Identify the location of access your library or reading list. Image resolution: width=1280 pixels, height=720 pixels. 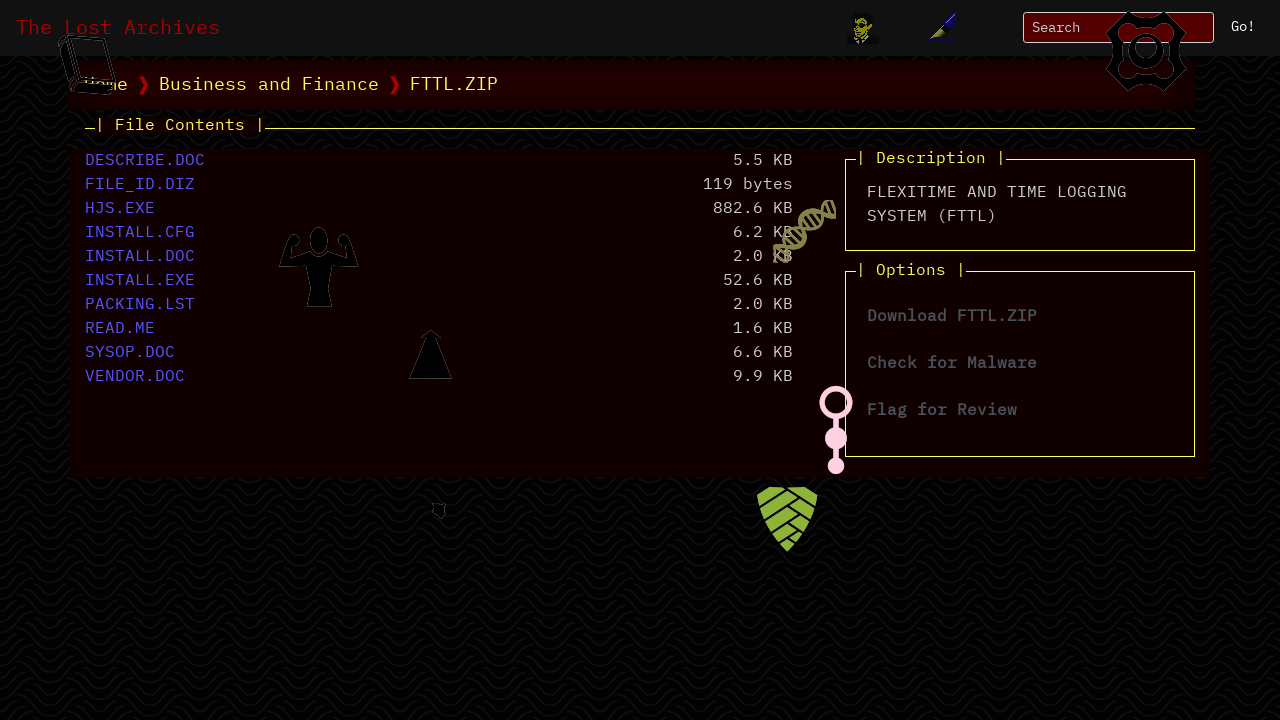
(87, 65).